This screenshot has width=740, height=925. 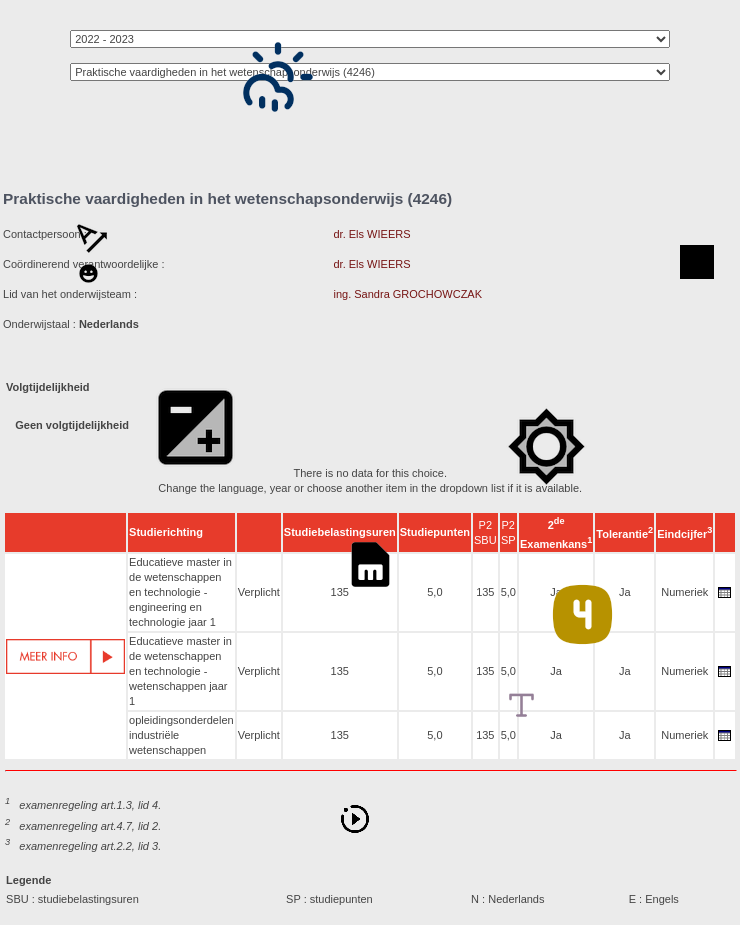 What do you see at coordinates (195, 427) in the screenshot?
I see `adjust image exposure settings` at bounding box center [195, 427].